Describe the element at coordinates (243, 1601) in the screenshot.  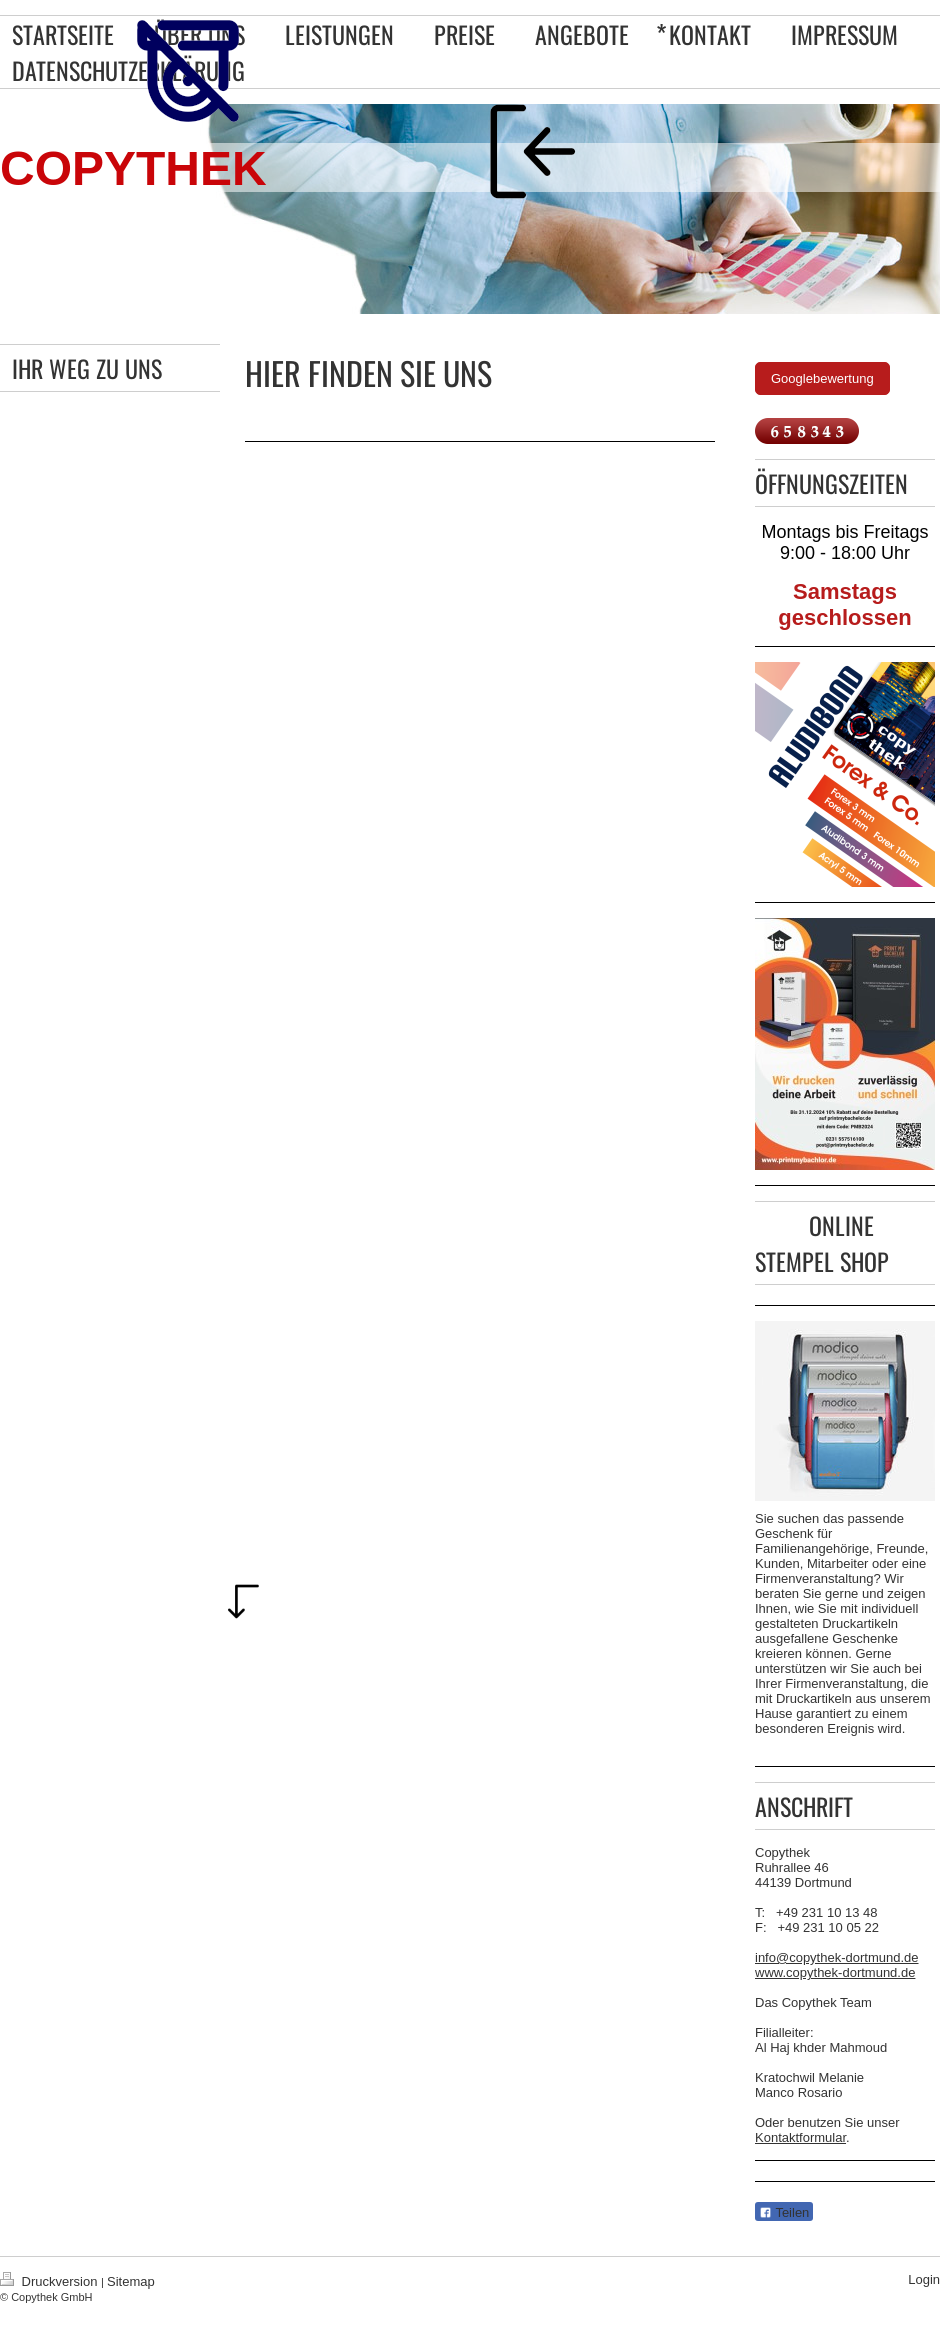
I see `navigate back and down in a menu hierarchy` at that location.